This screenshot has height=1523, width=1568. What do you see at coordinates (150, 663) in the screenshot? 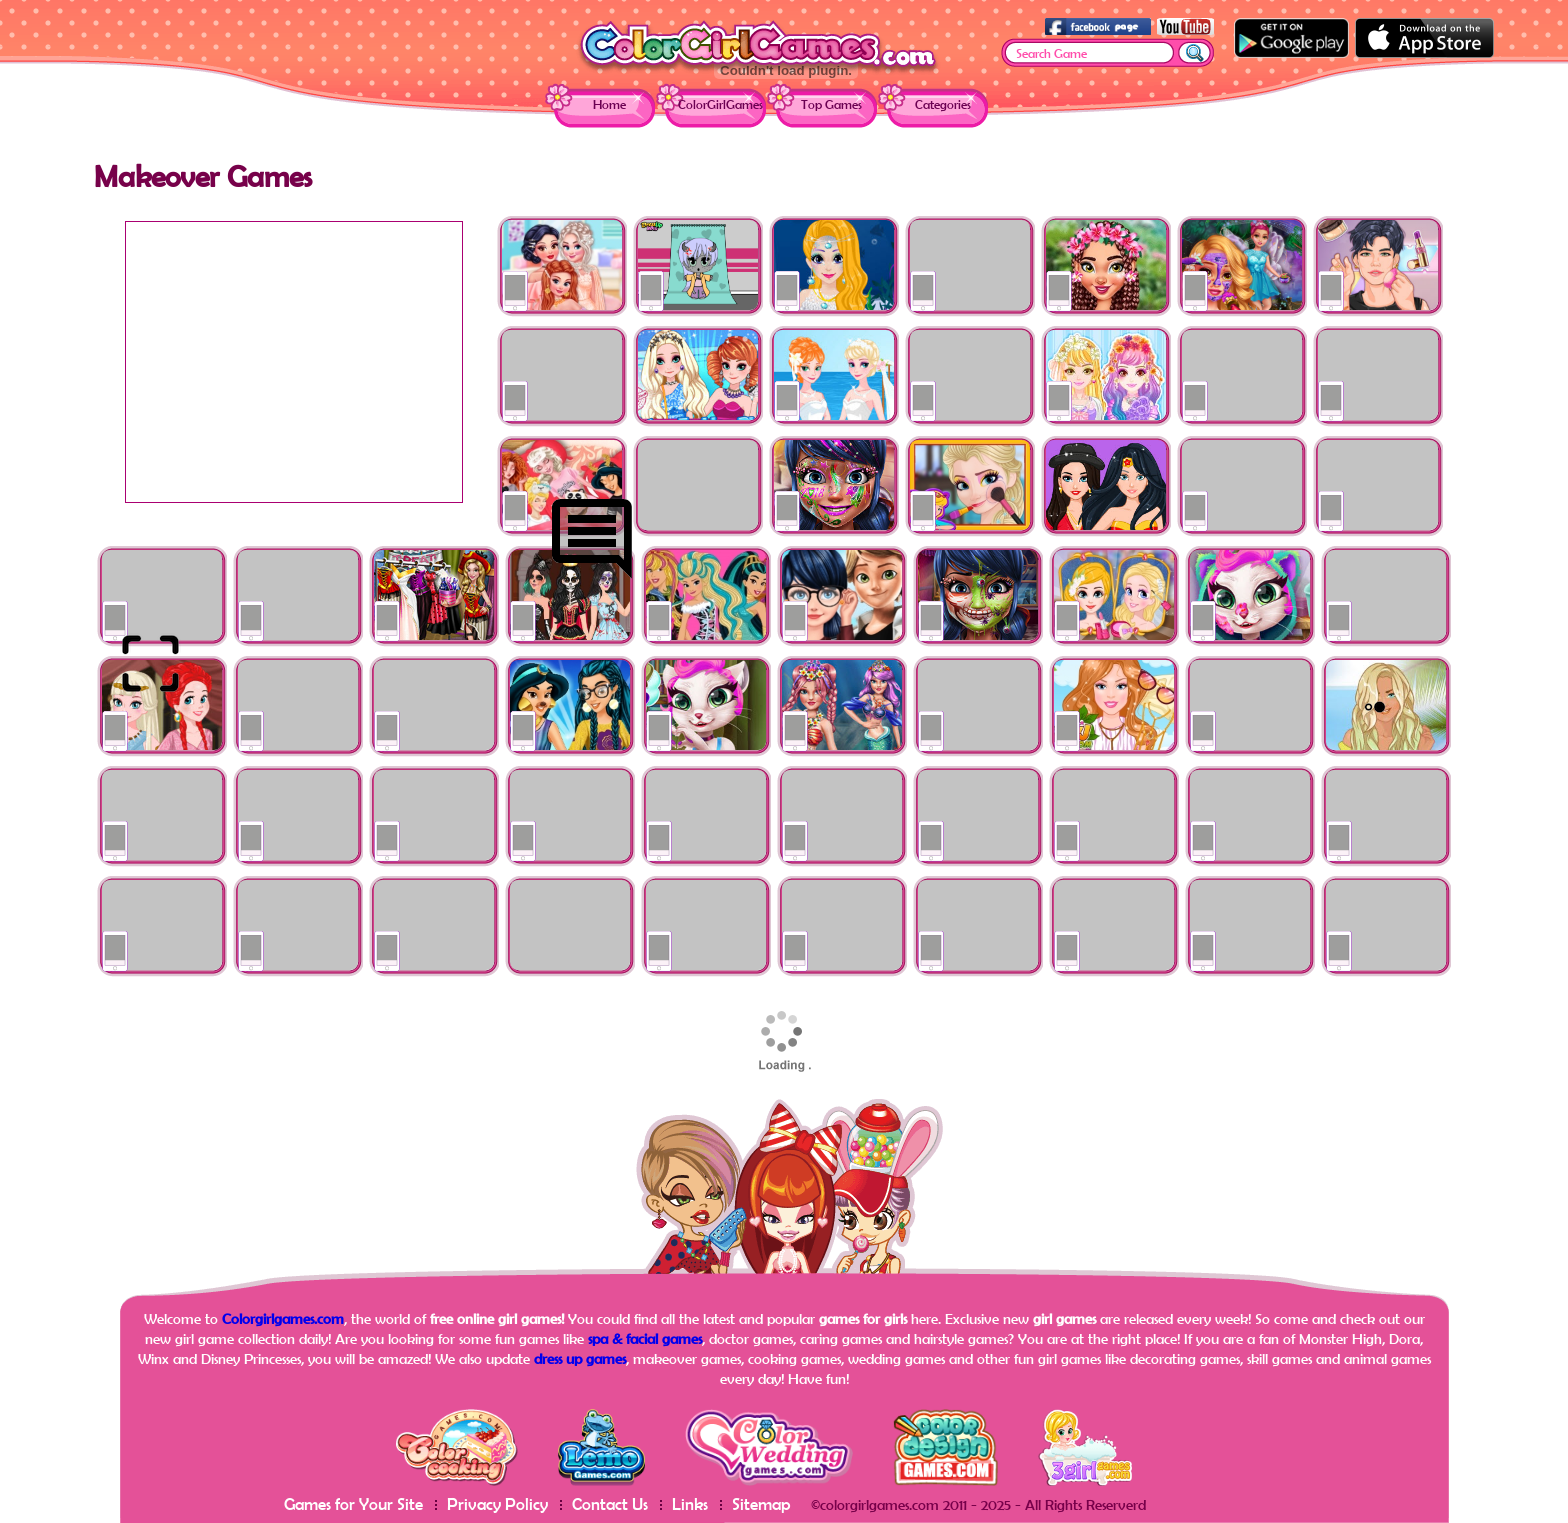
I see `scan a QR code or barcode` at bounding box center [150, 663].